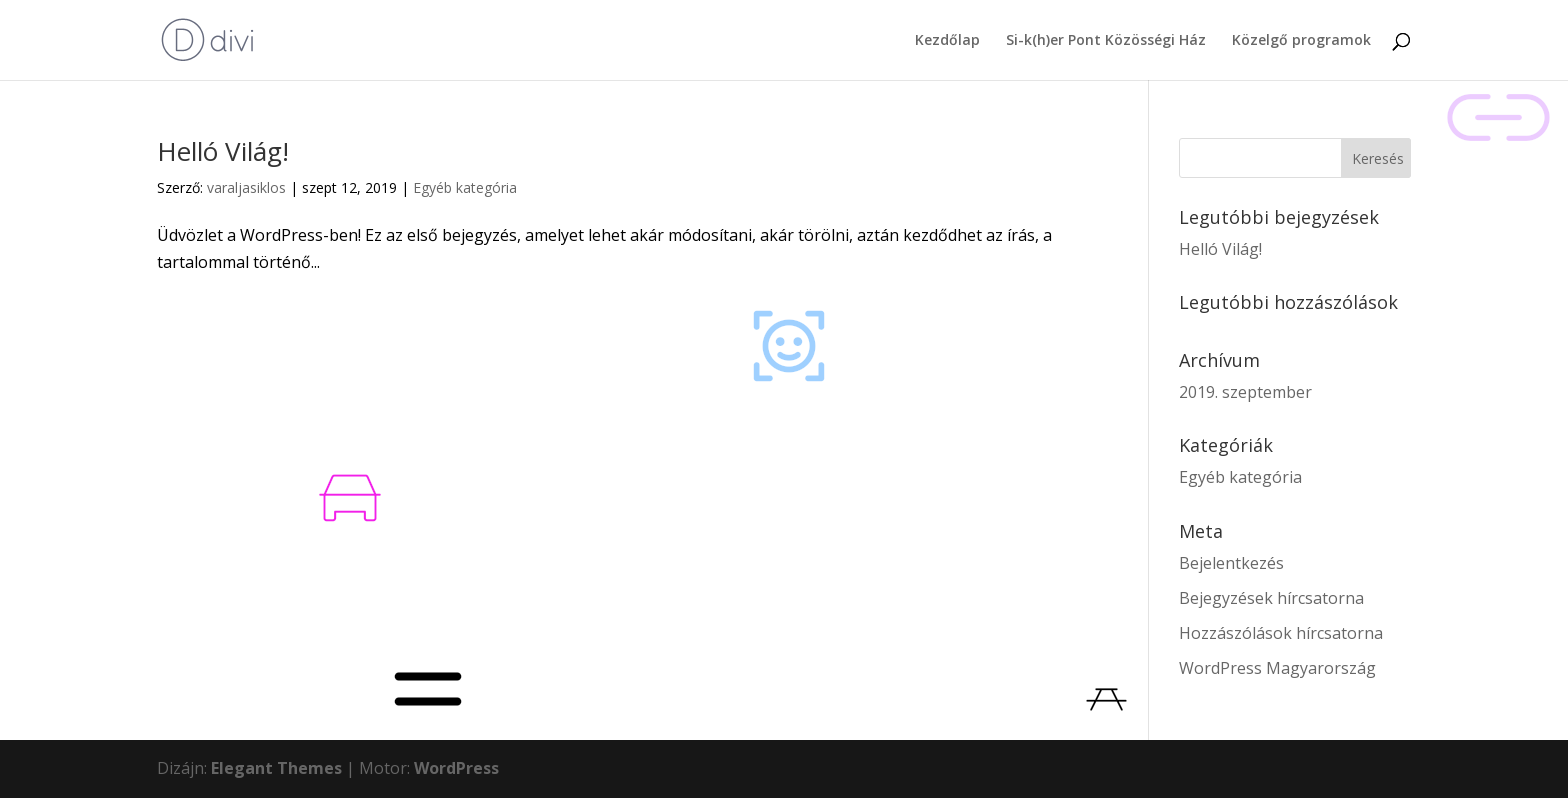 This screenshot has width=1568, height=798. Describe the element at coordinates (428, 689) in the screenshot. I see `indicates equality or balance between values` at that location.